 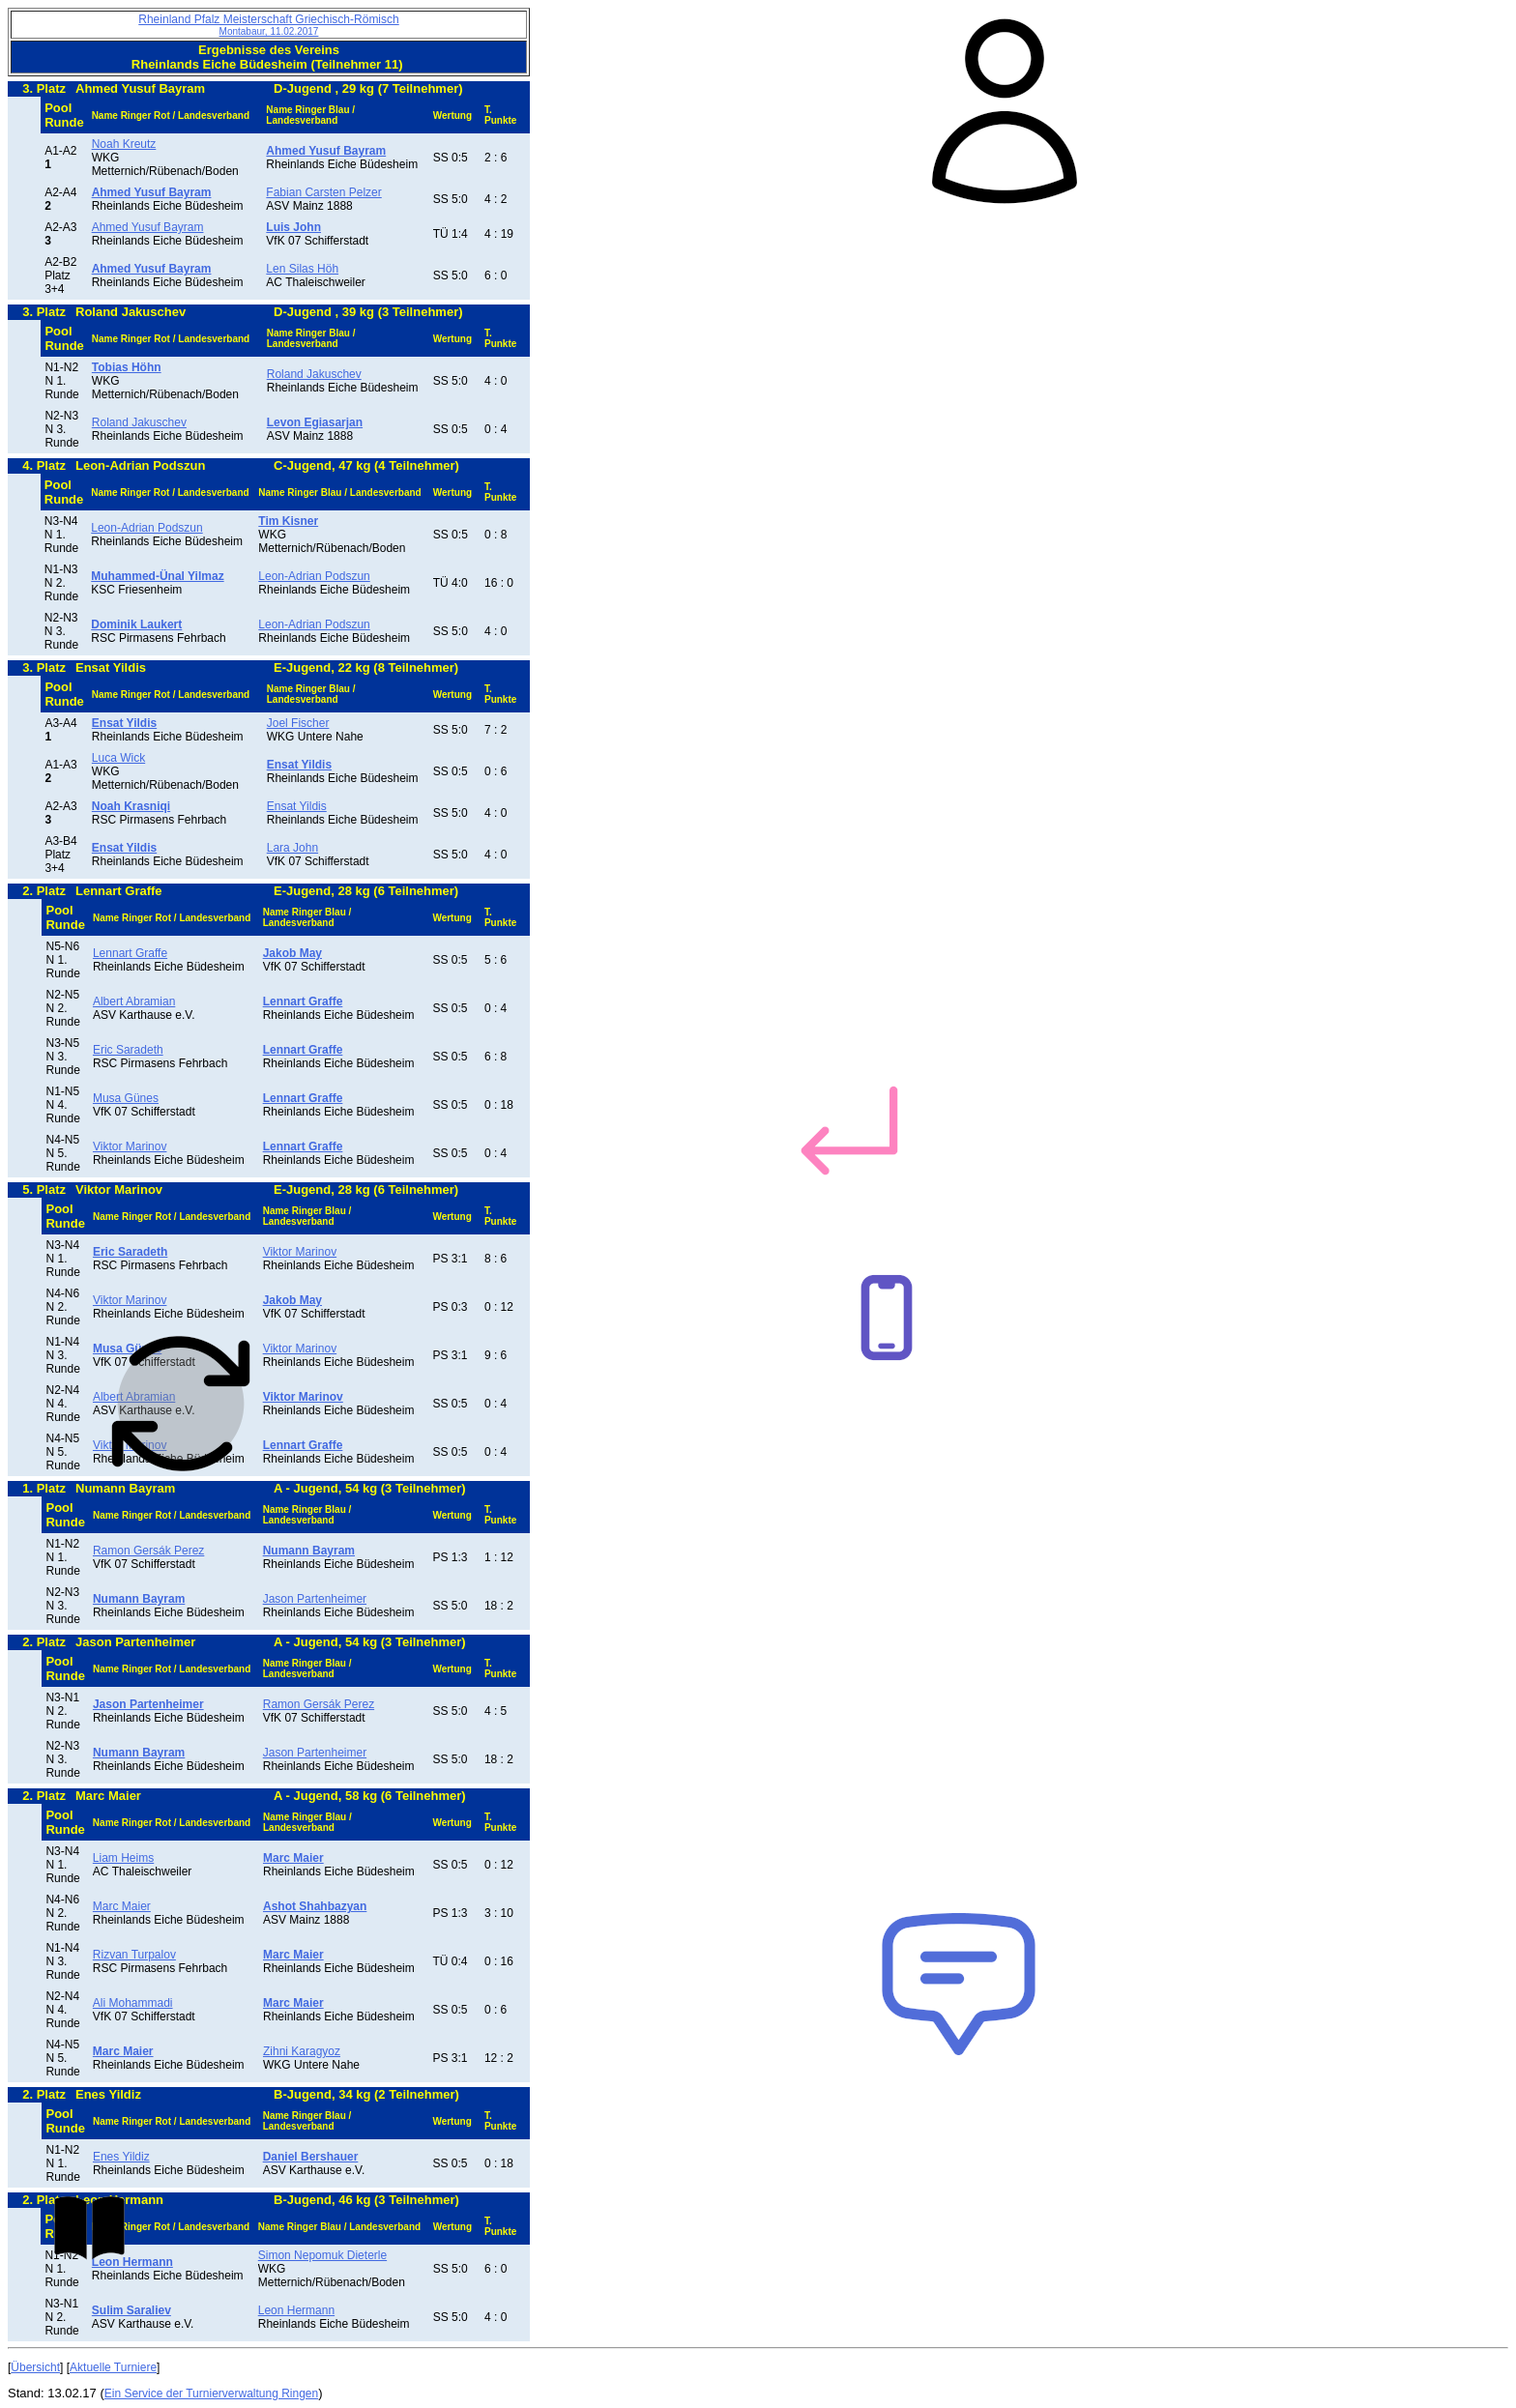 What do you see at coordinates (1005, 111) in the screenshot?
I see `view your profile` at bounding box center [1005, 111].